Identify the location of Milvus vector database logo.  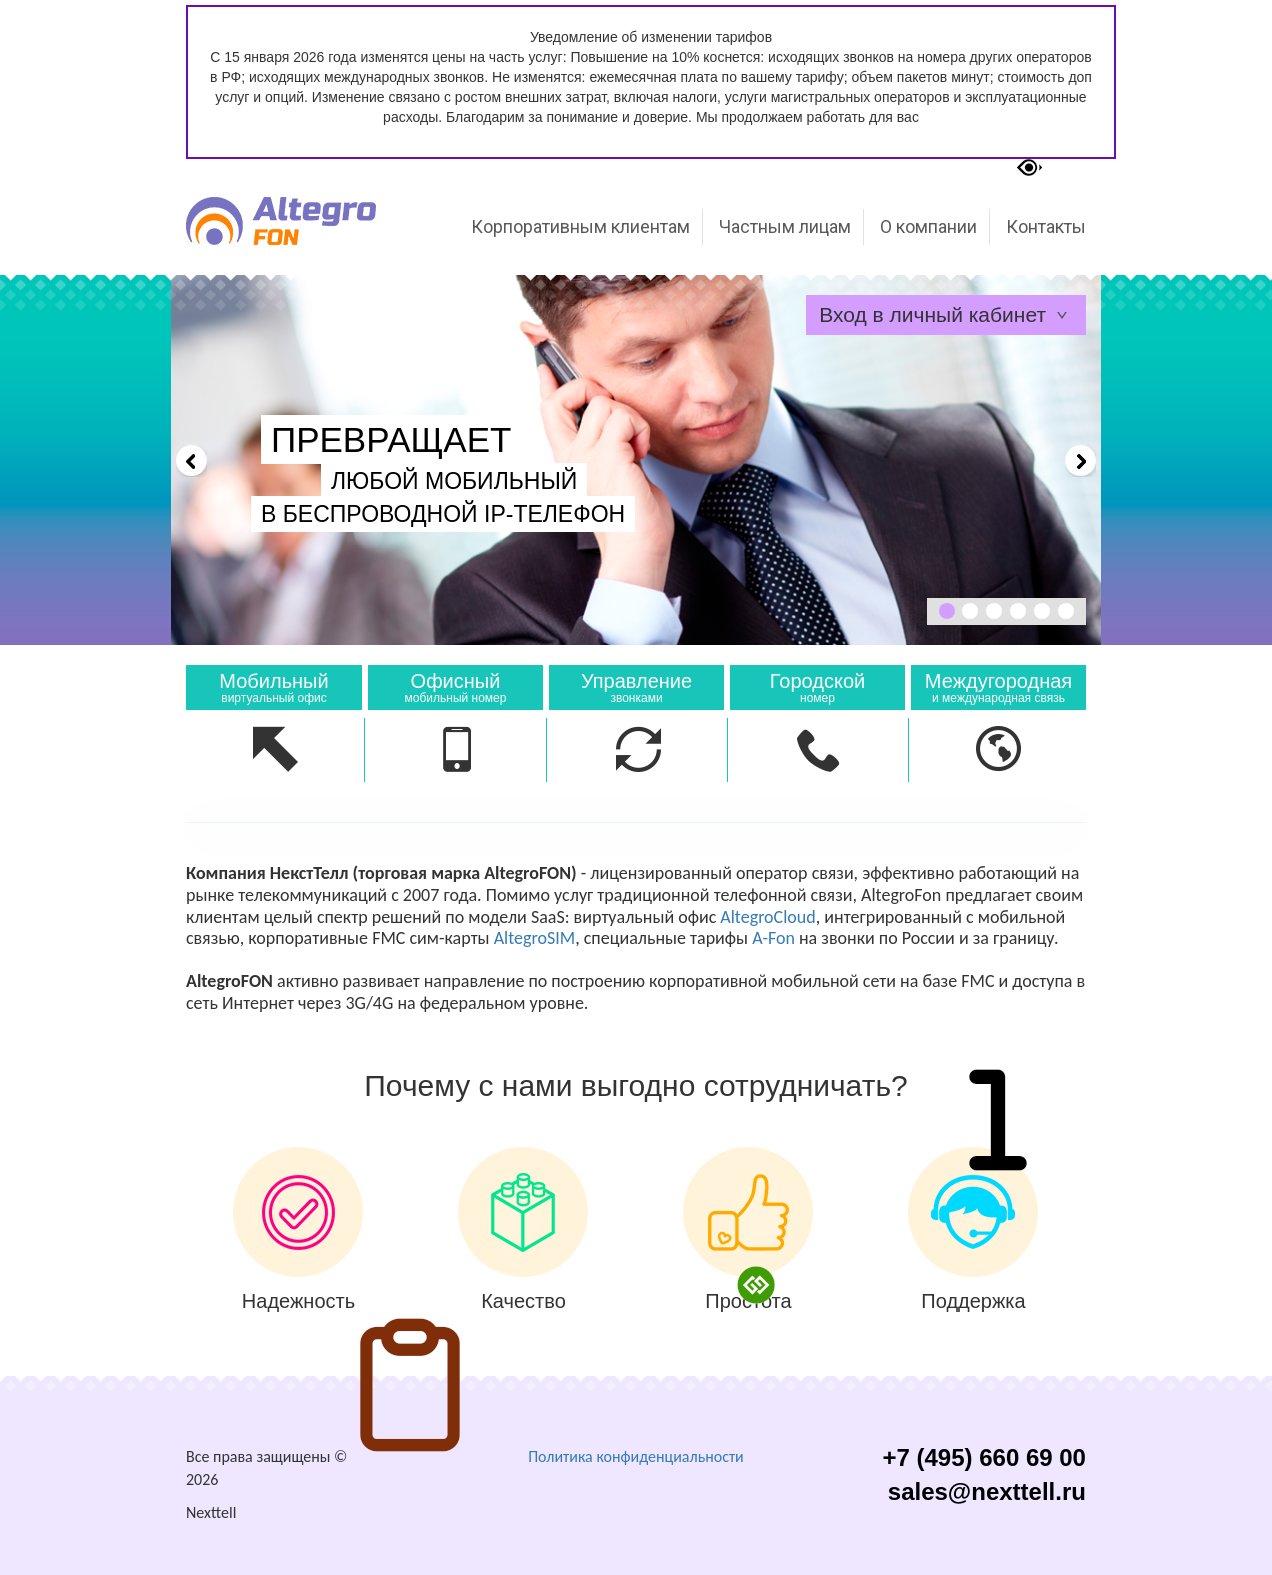
(1029, 167).